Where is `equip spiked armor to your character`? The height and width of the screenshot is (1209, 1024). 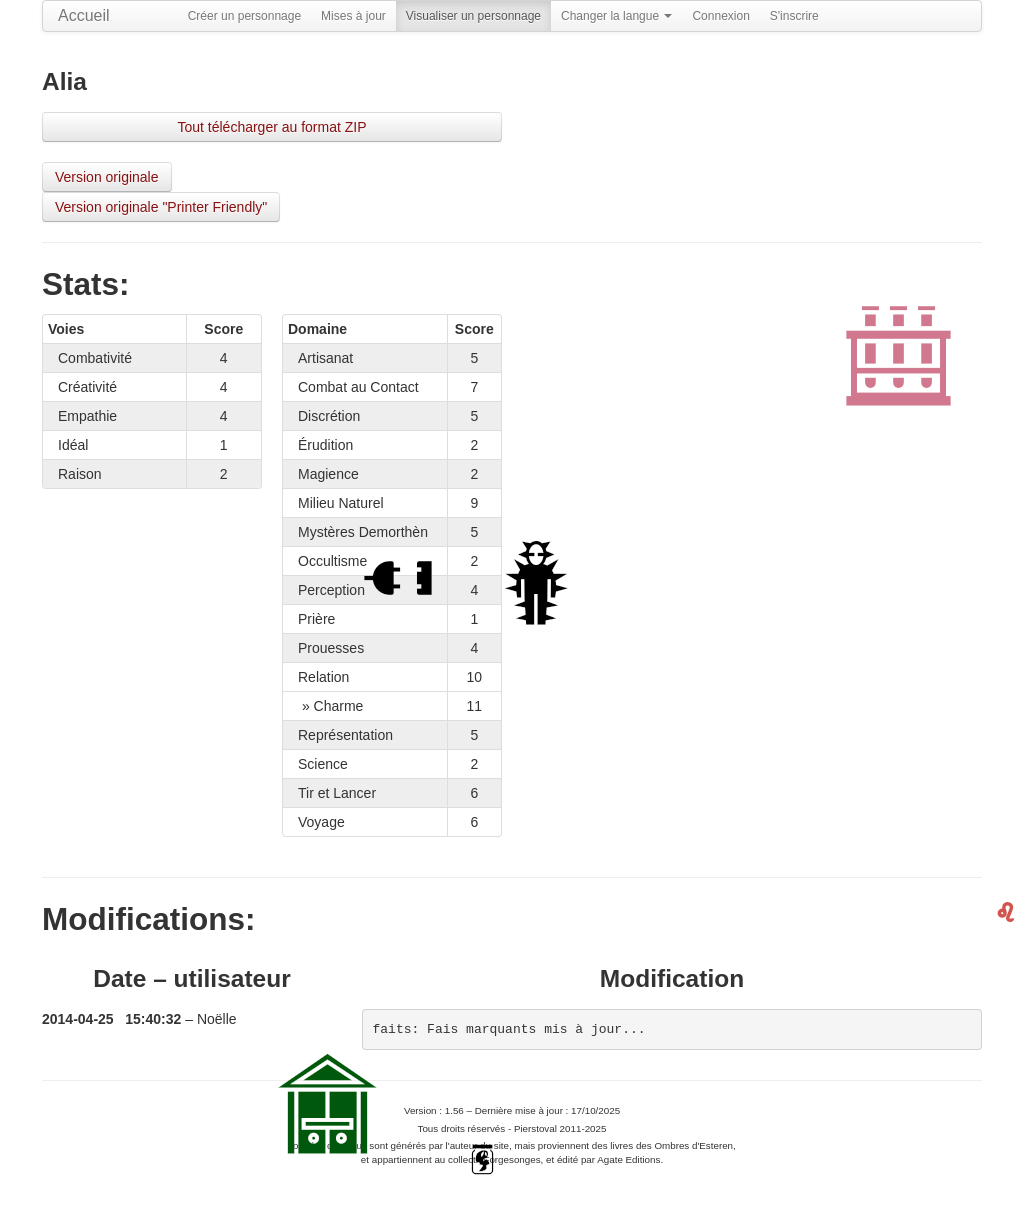
equip spiked armor to your character is located at coordinates (536, 583).